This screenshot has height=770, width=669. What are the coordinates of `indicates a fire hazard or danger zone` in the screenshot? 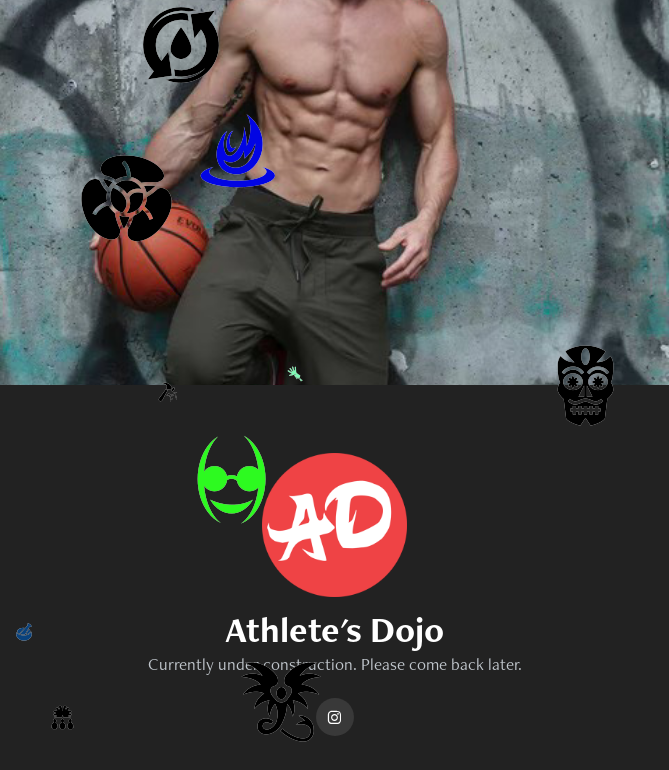 It's located at (238, 150).